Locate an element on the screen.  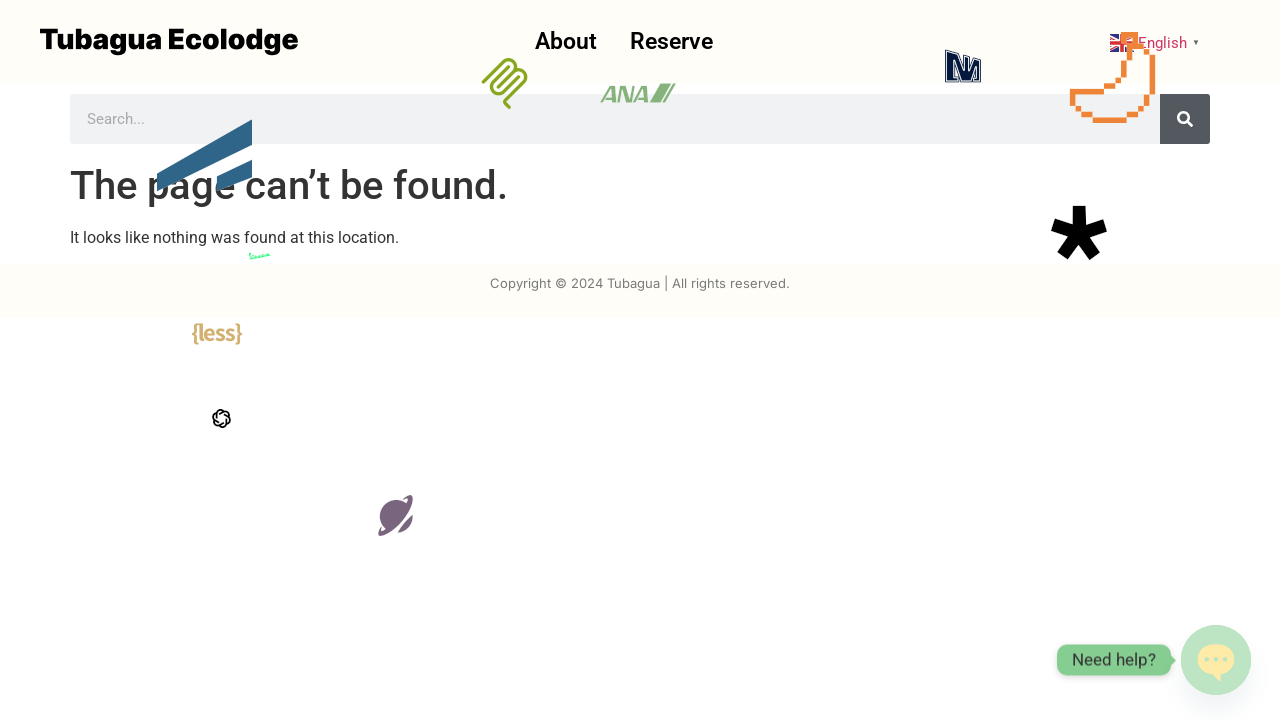
less css preprocessor logo is located at coordinates (217, 334).